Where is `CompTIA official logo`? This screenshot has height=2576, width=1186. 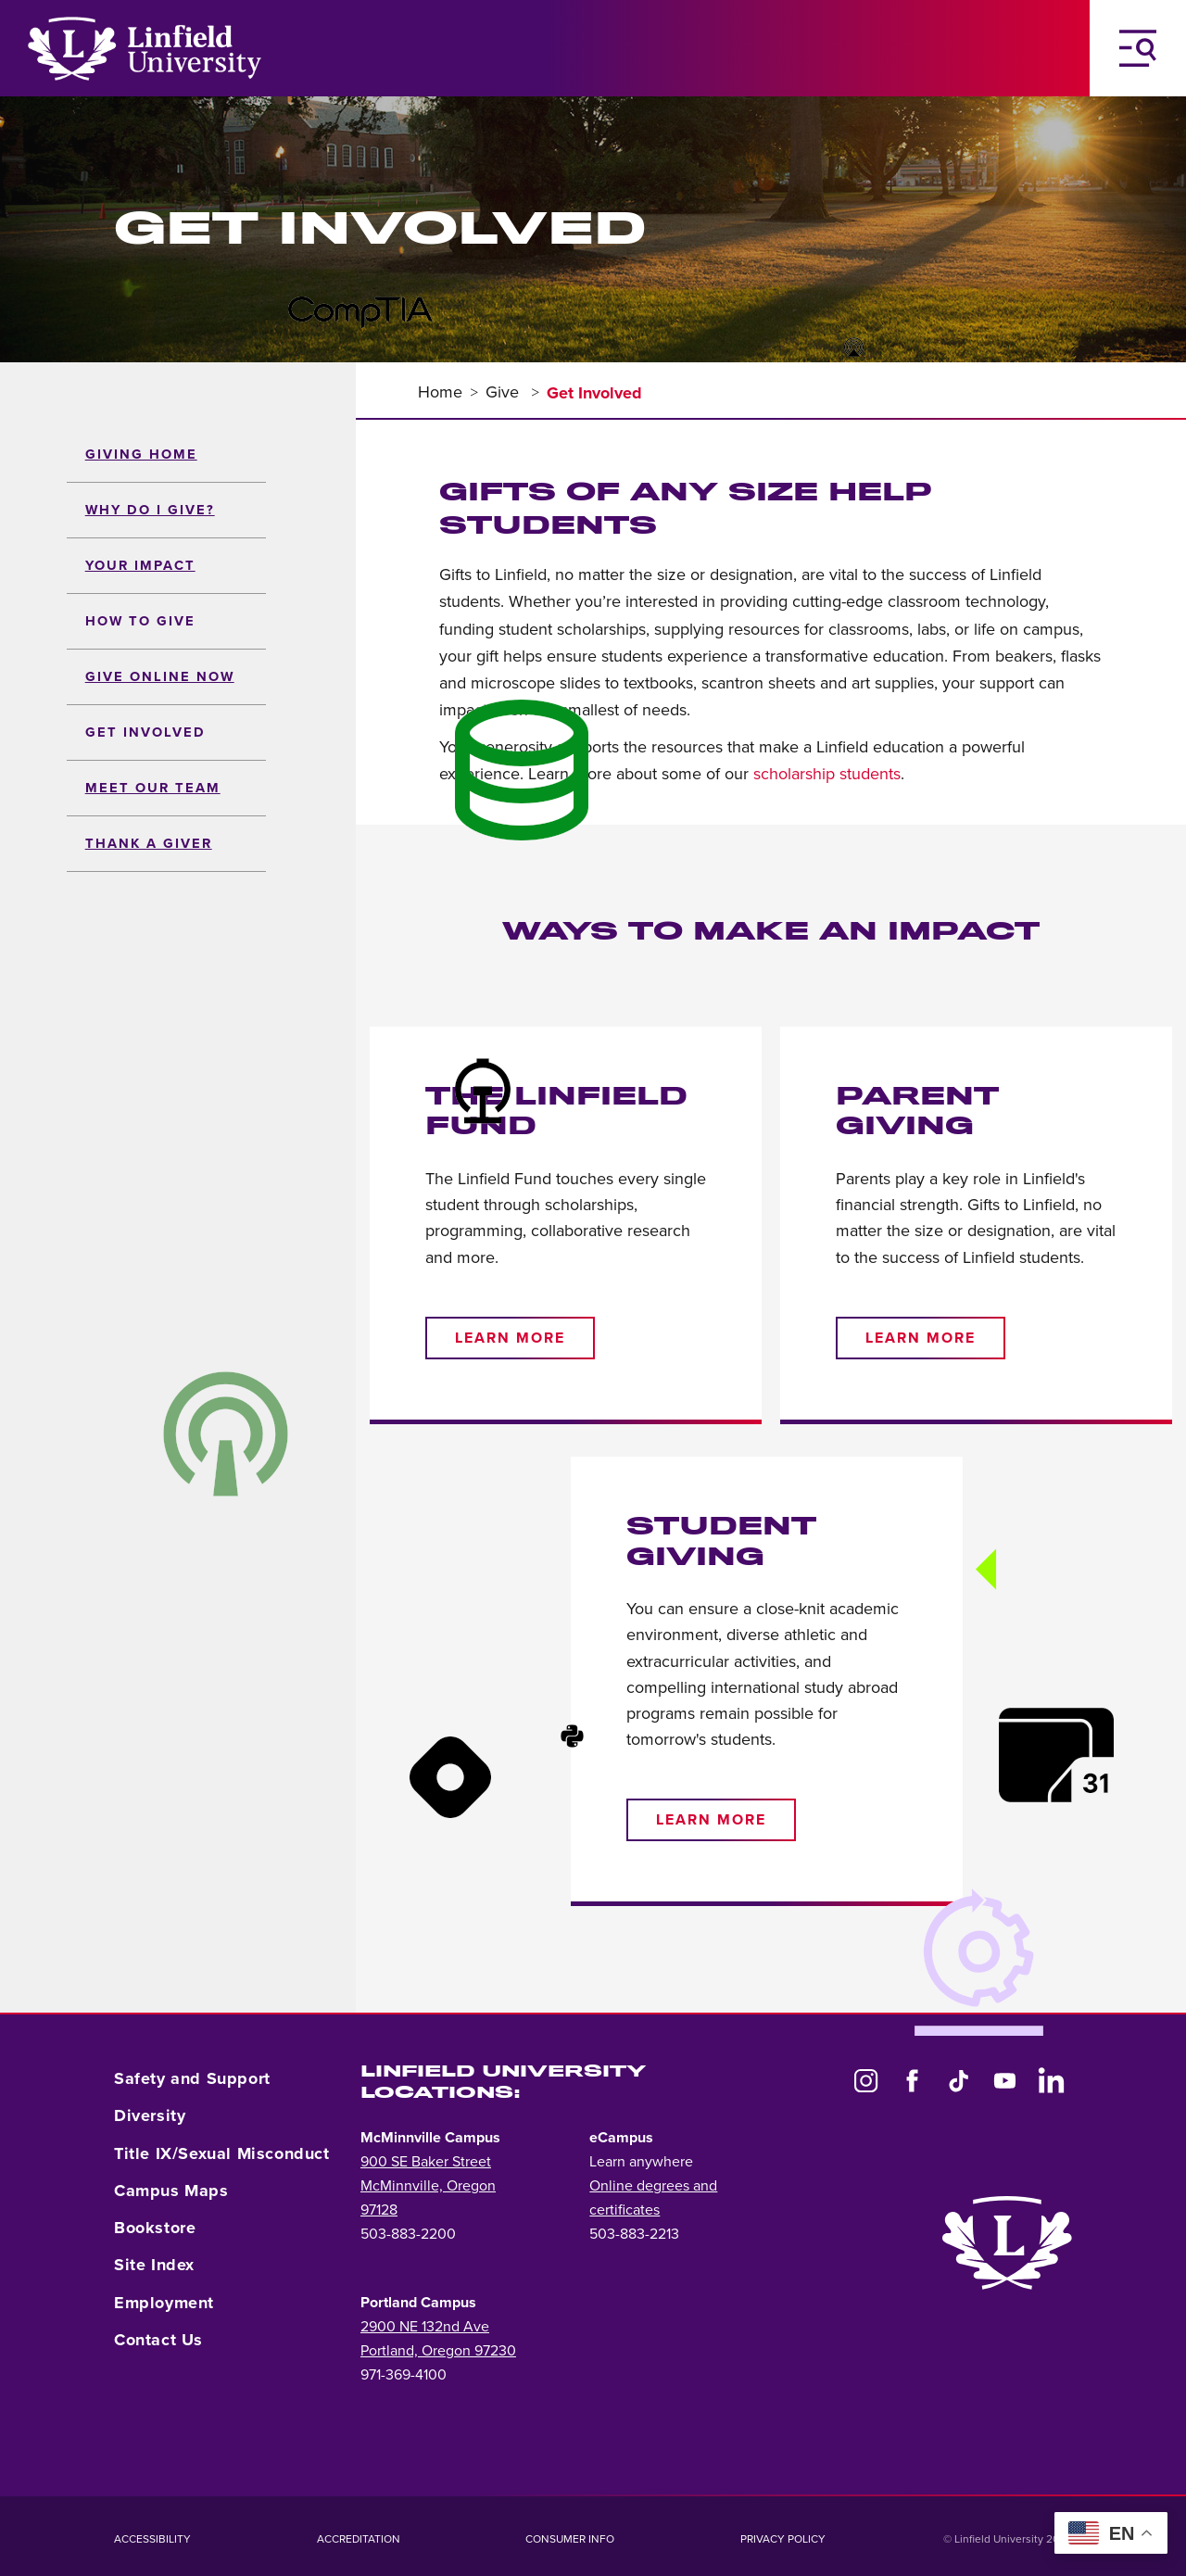
CompTIA official logo is located at coordinates (360, 312).